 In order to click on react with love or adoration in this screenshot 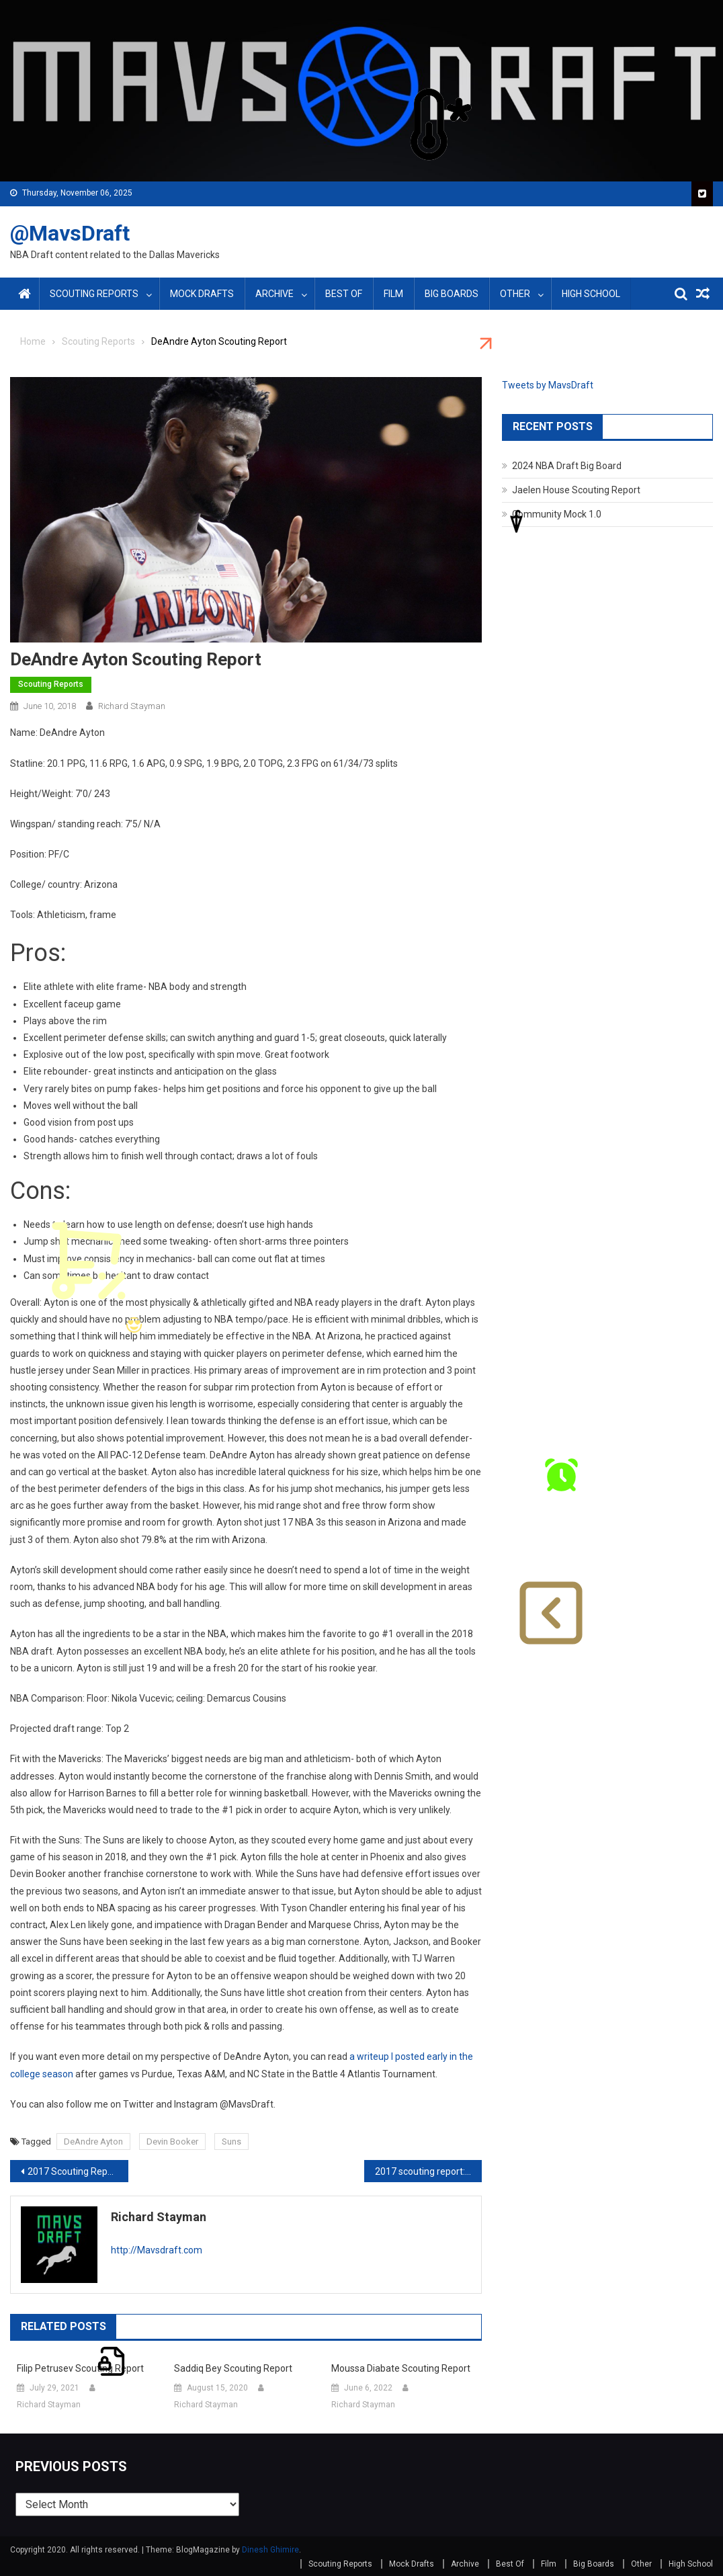, I will do `click(134, 1325)`.